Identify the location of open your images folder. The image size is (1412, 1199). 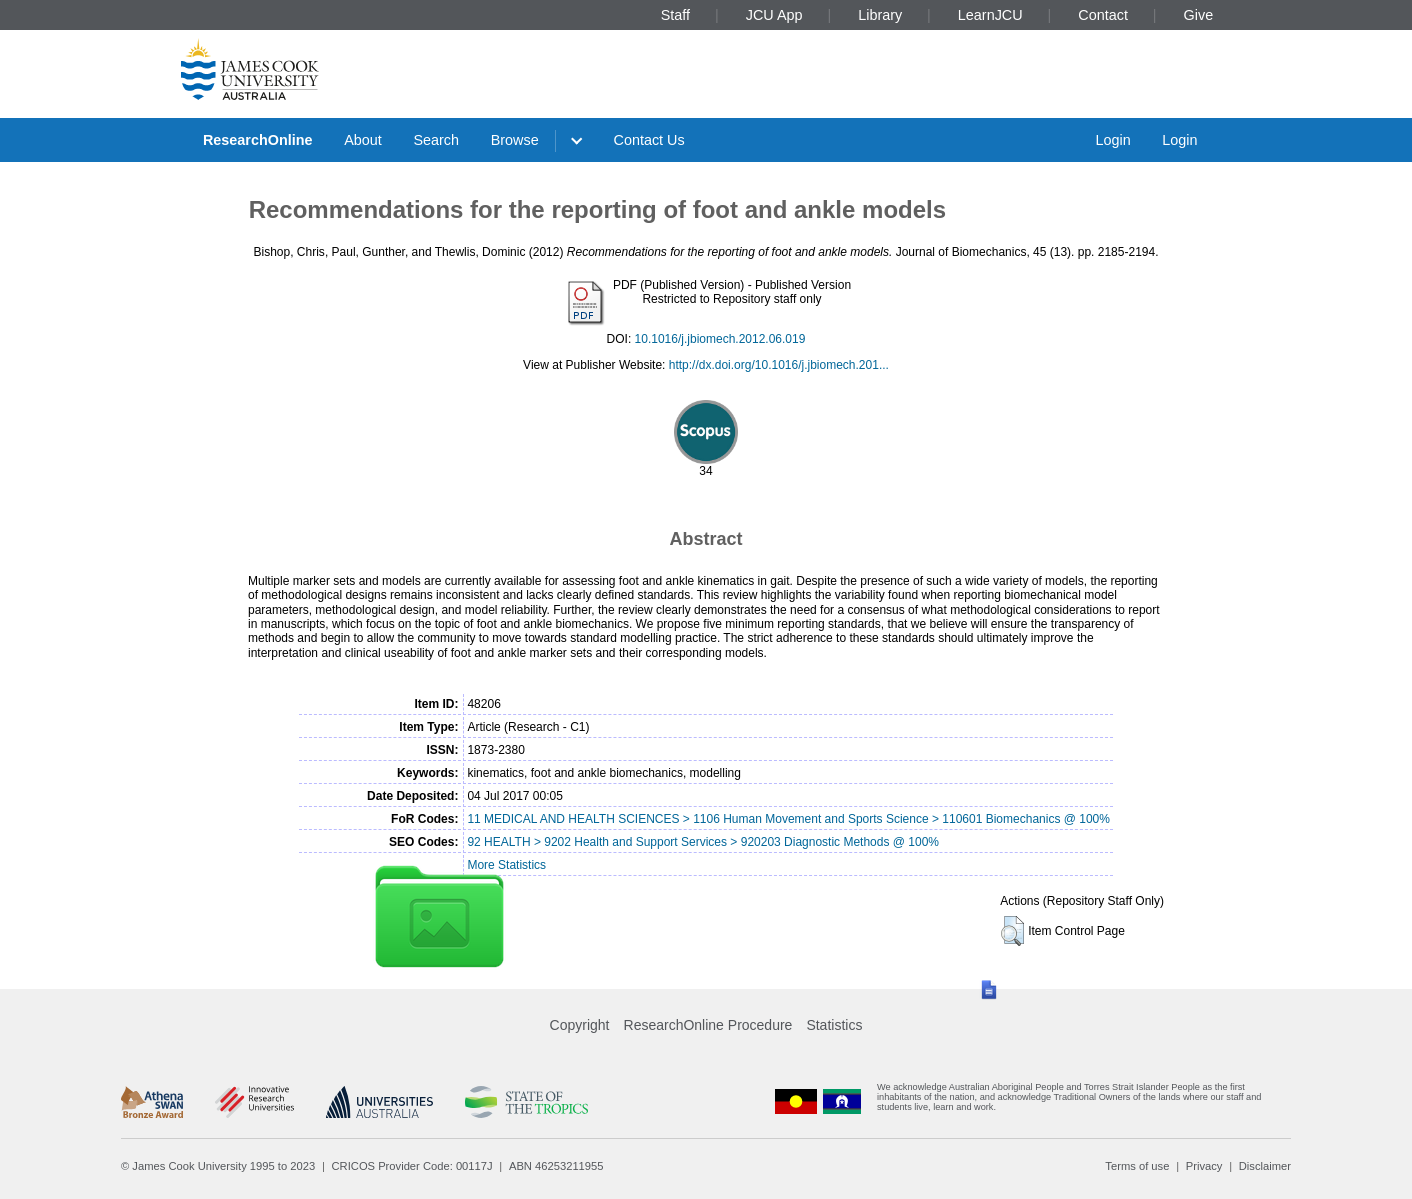
(439, 916).